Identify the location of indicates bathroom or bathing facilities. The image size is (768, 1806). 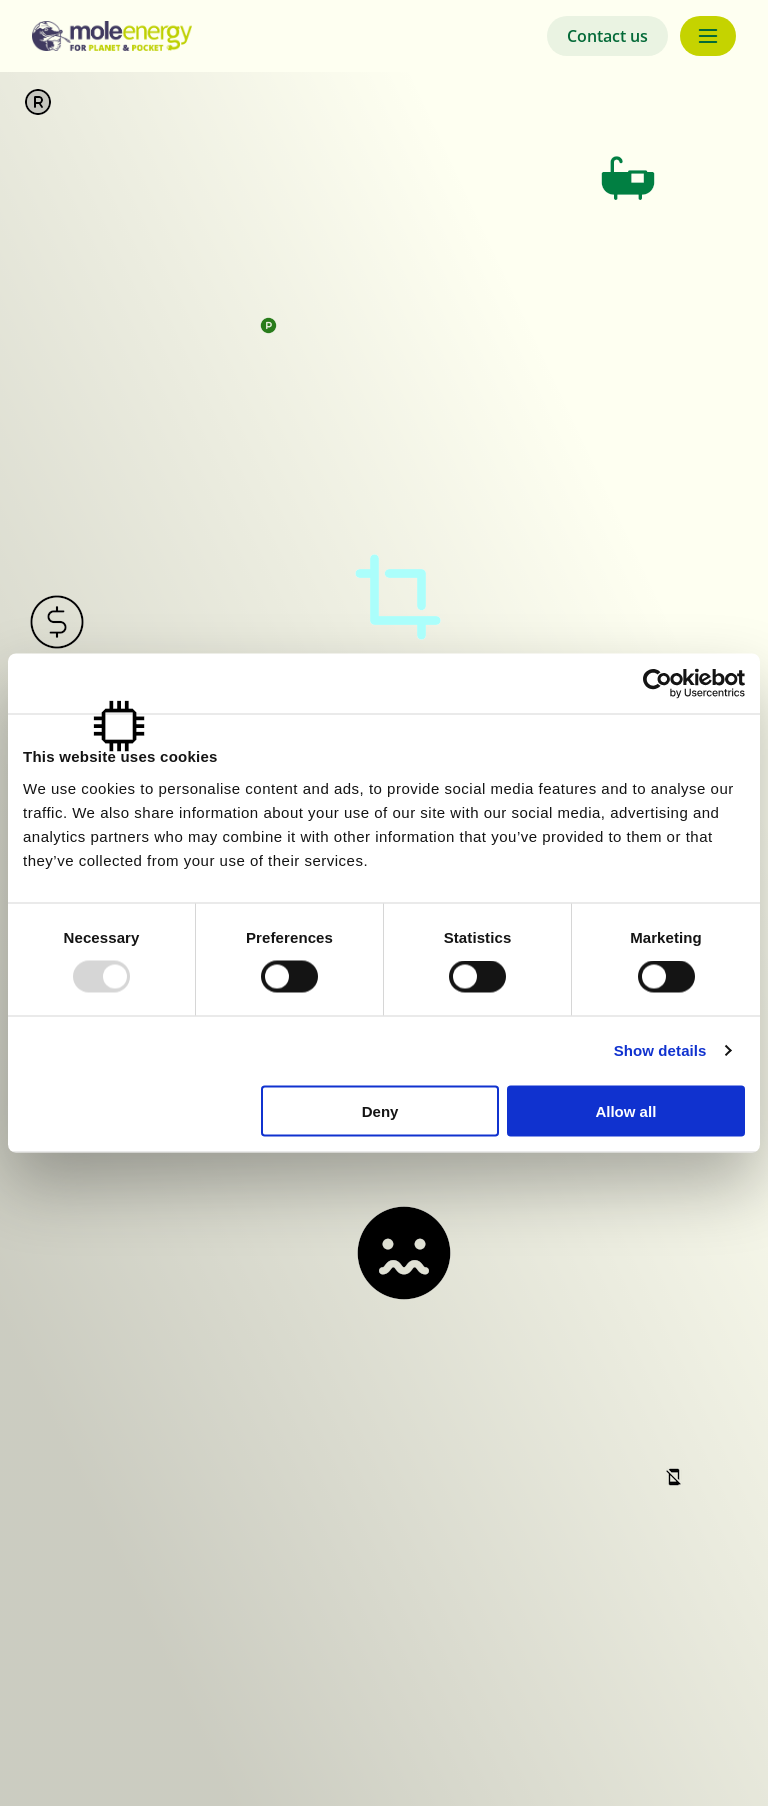
(628, 179).